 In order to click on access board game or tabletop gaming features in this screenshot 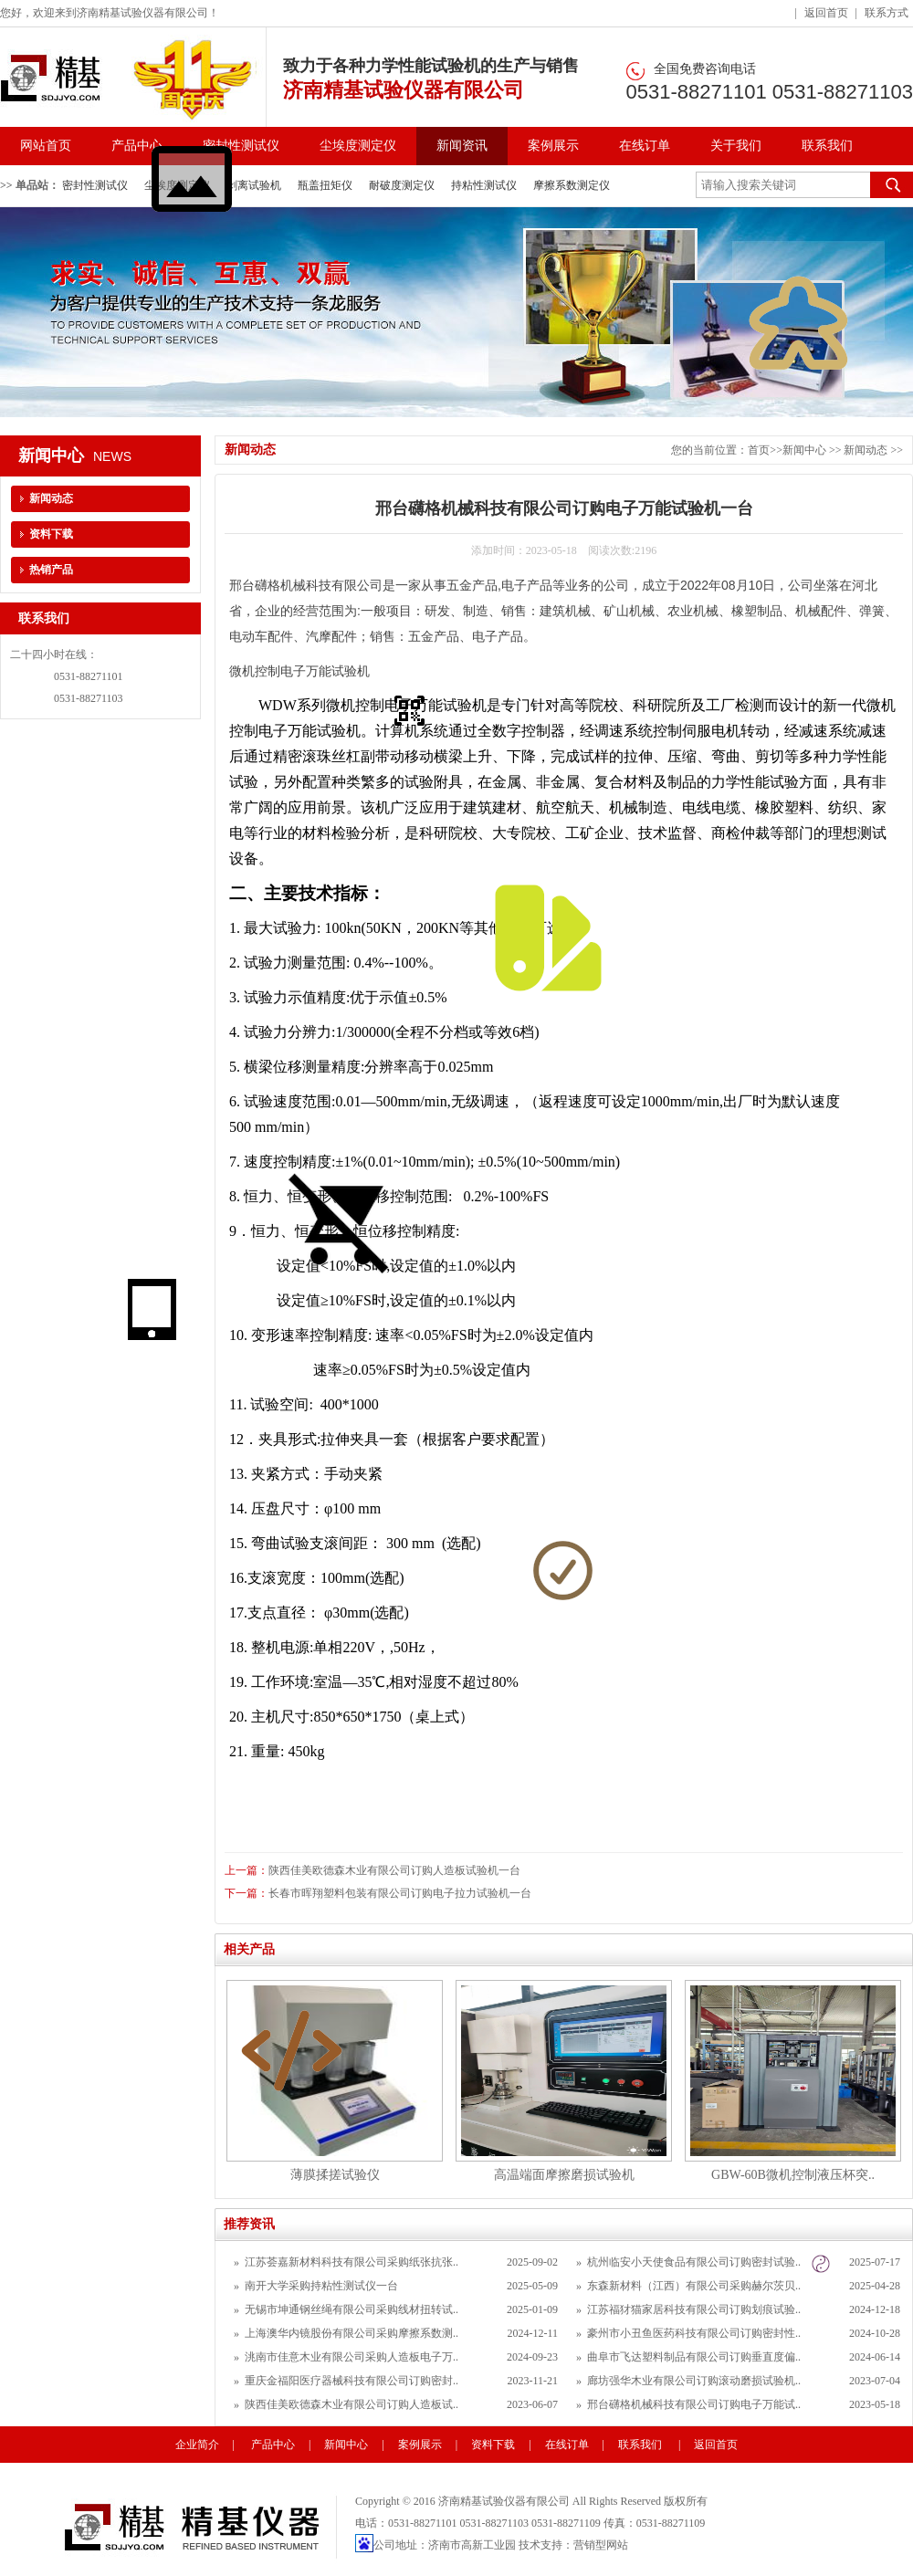, I will do `click(798, 325)`.